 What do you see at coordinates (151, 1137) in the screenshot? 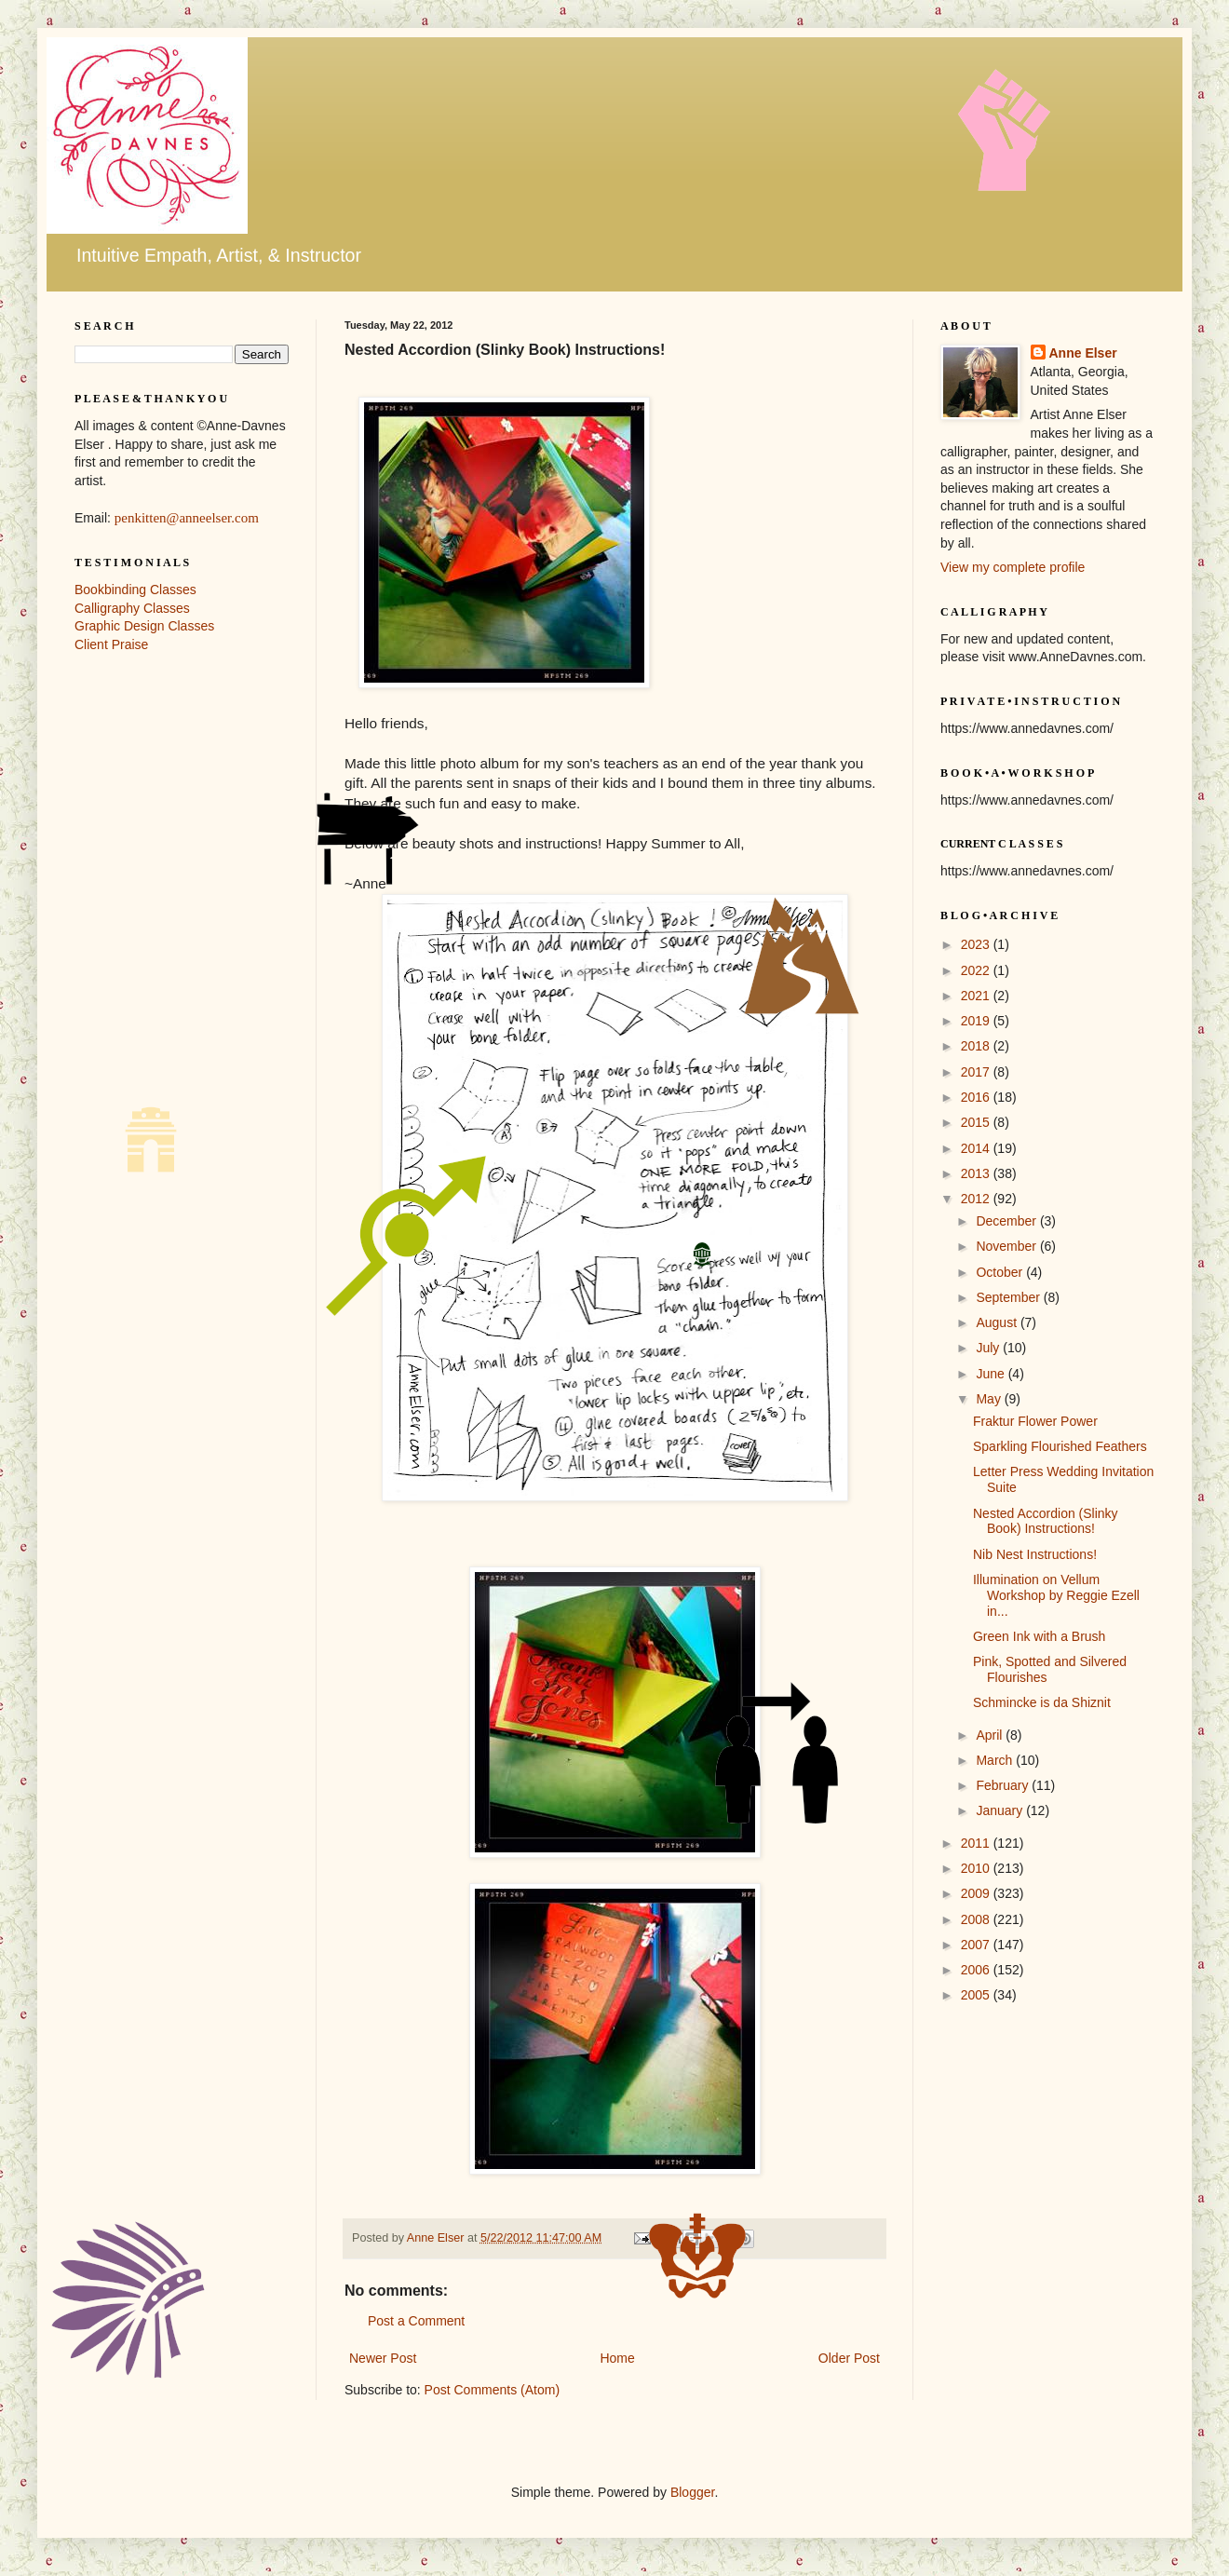
I see `view India Gate landmark information` at bounding box center [151, 1137].